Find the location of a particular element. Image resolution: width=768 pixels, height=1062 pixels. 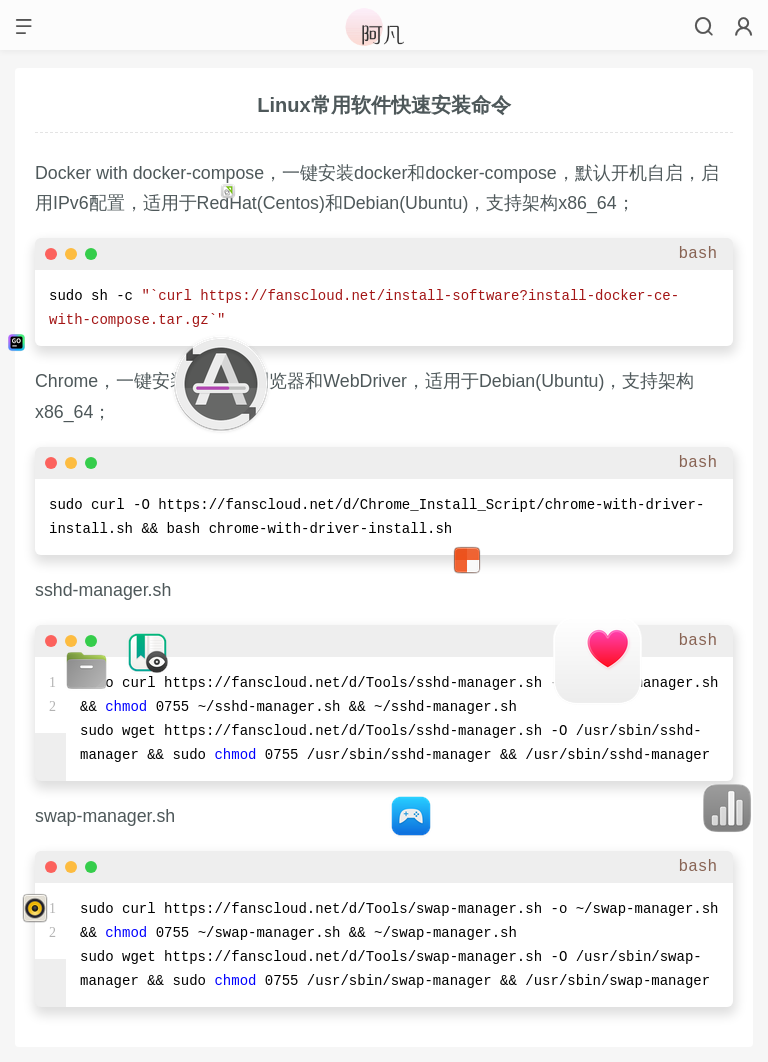

switch to the bottom-right workspace is located at coordinates (467, 560).